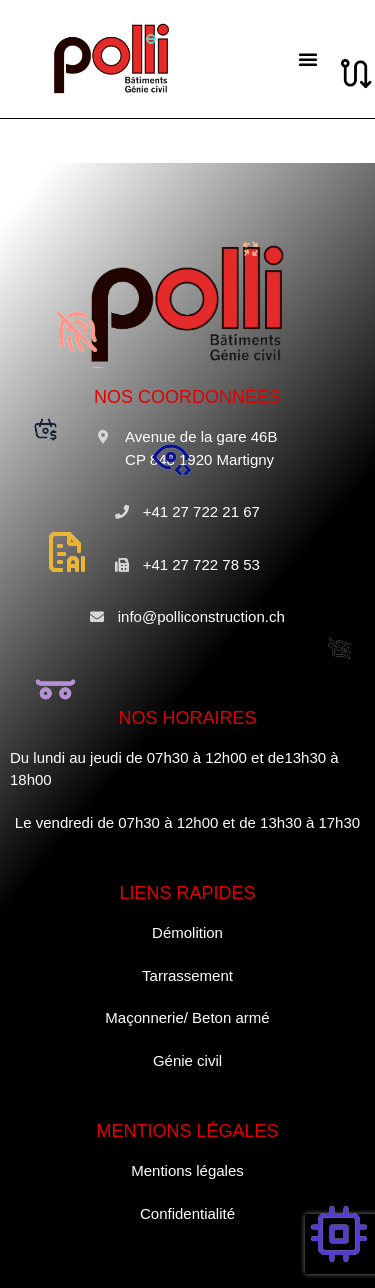 The image size is (375, 1288). What do you see at coordinates (45, 428) in the screenshot?
I see `view shopping basket total` at bounding box center [45, 428].